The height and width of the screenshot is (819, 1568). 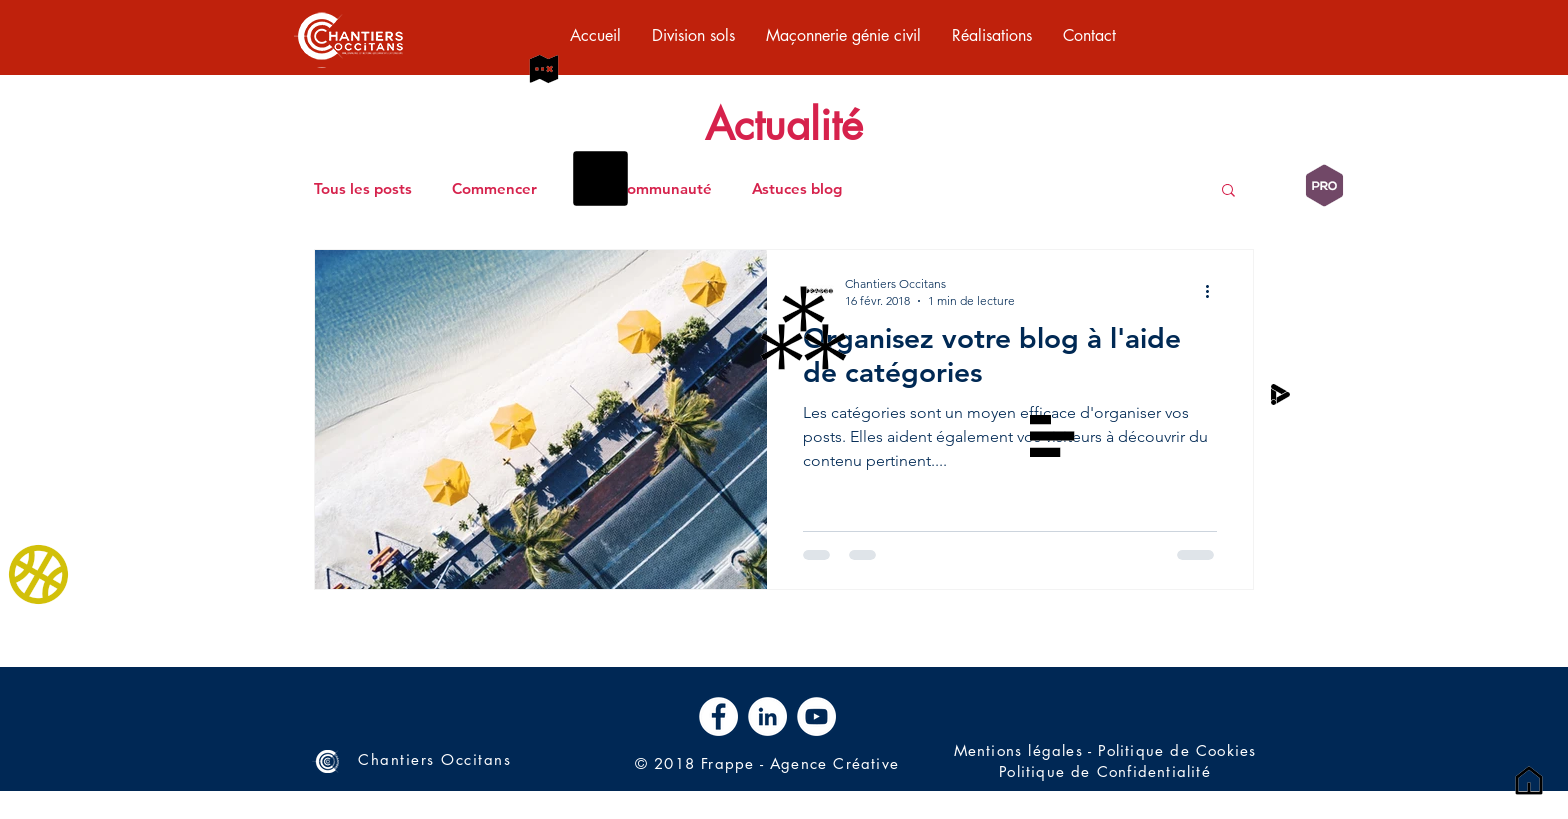 What do you see at coordinates (600, 178) in the screenshot?
I see `an unchecked or empty checkbox state` at bounding box center [600, 178].